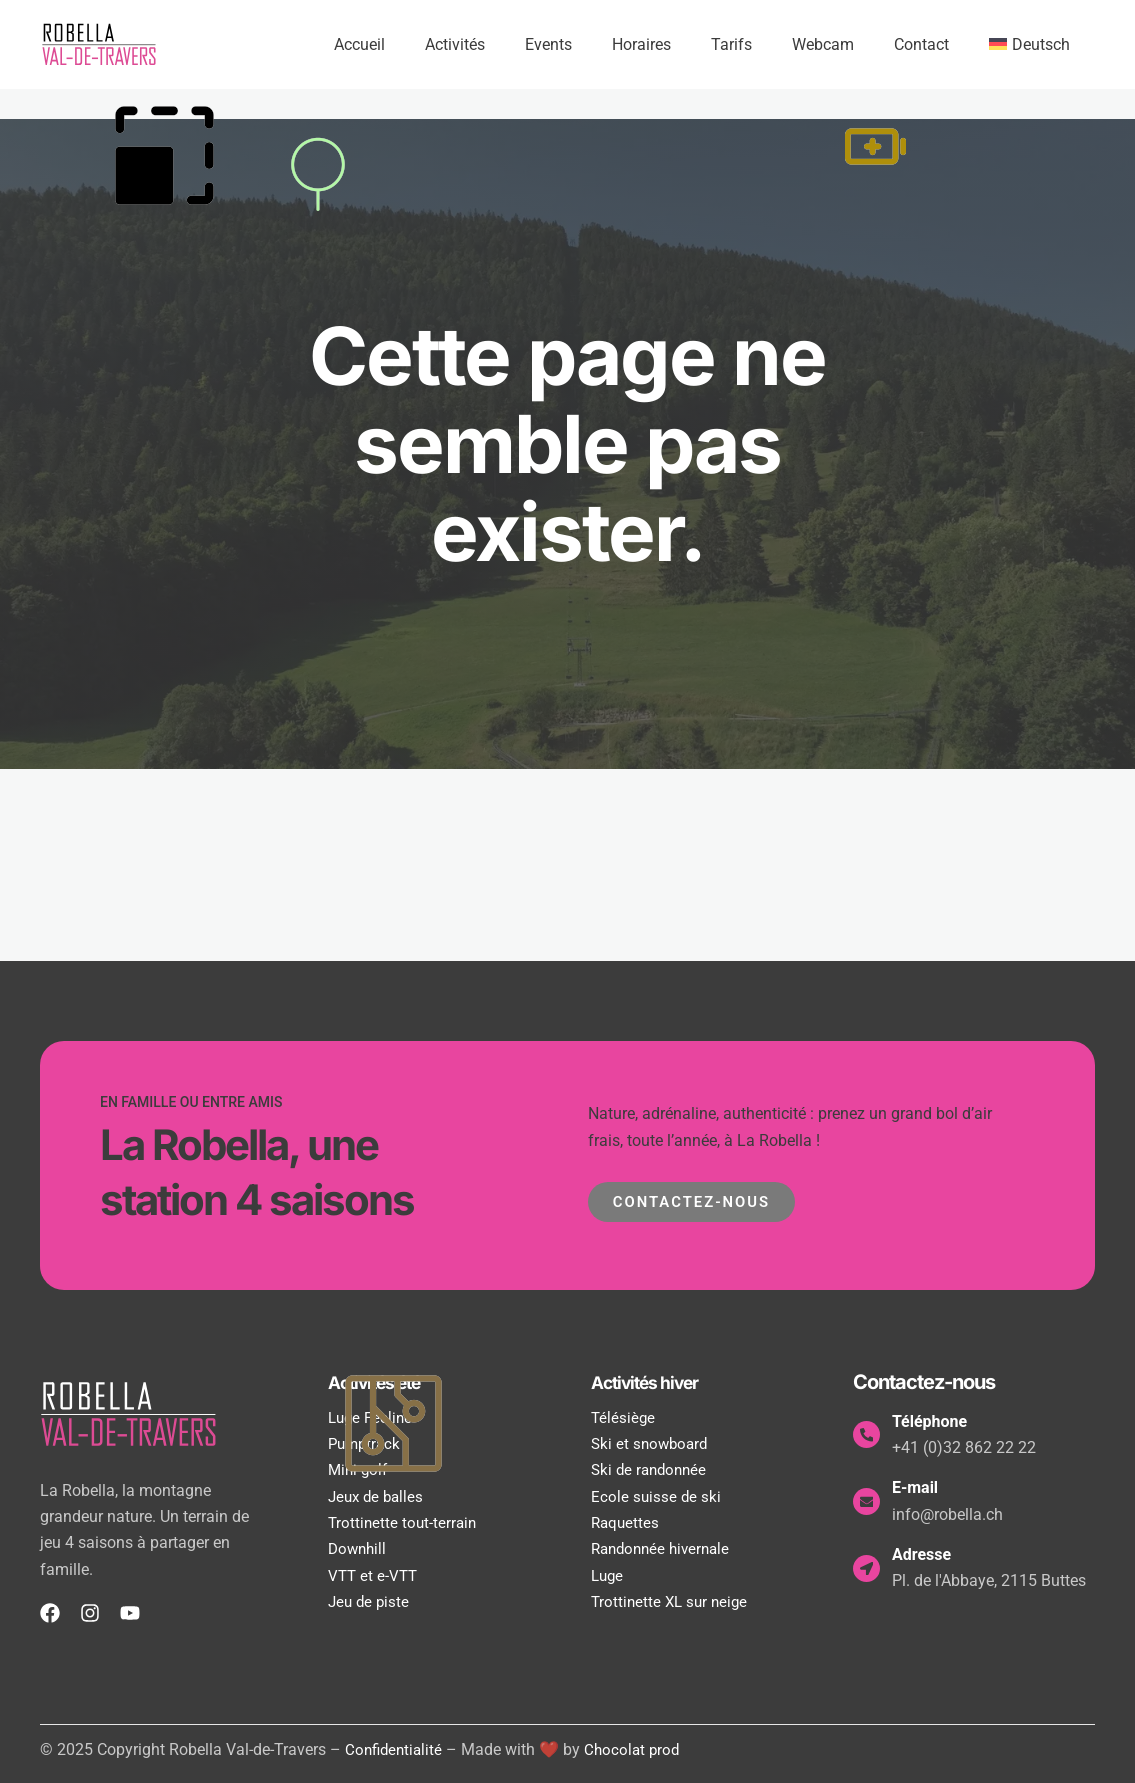 The image size is (1135, 1783). Describe the element at coordinates (393, 1423) in the screenshot. I see `access hardware or circuit settings` at that location.